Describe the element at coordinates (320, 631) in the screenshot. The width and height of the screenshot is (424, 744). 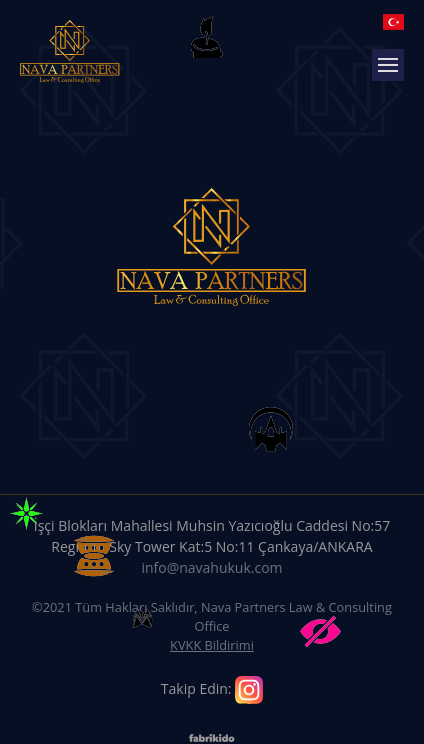
I see `hide content or toggle visibility off` at that location.